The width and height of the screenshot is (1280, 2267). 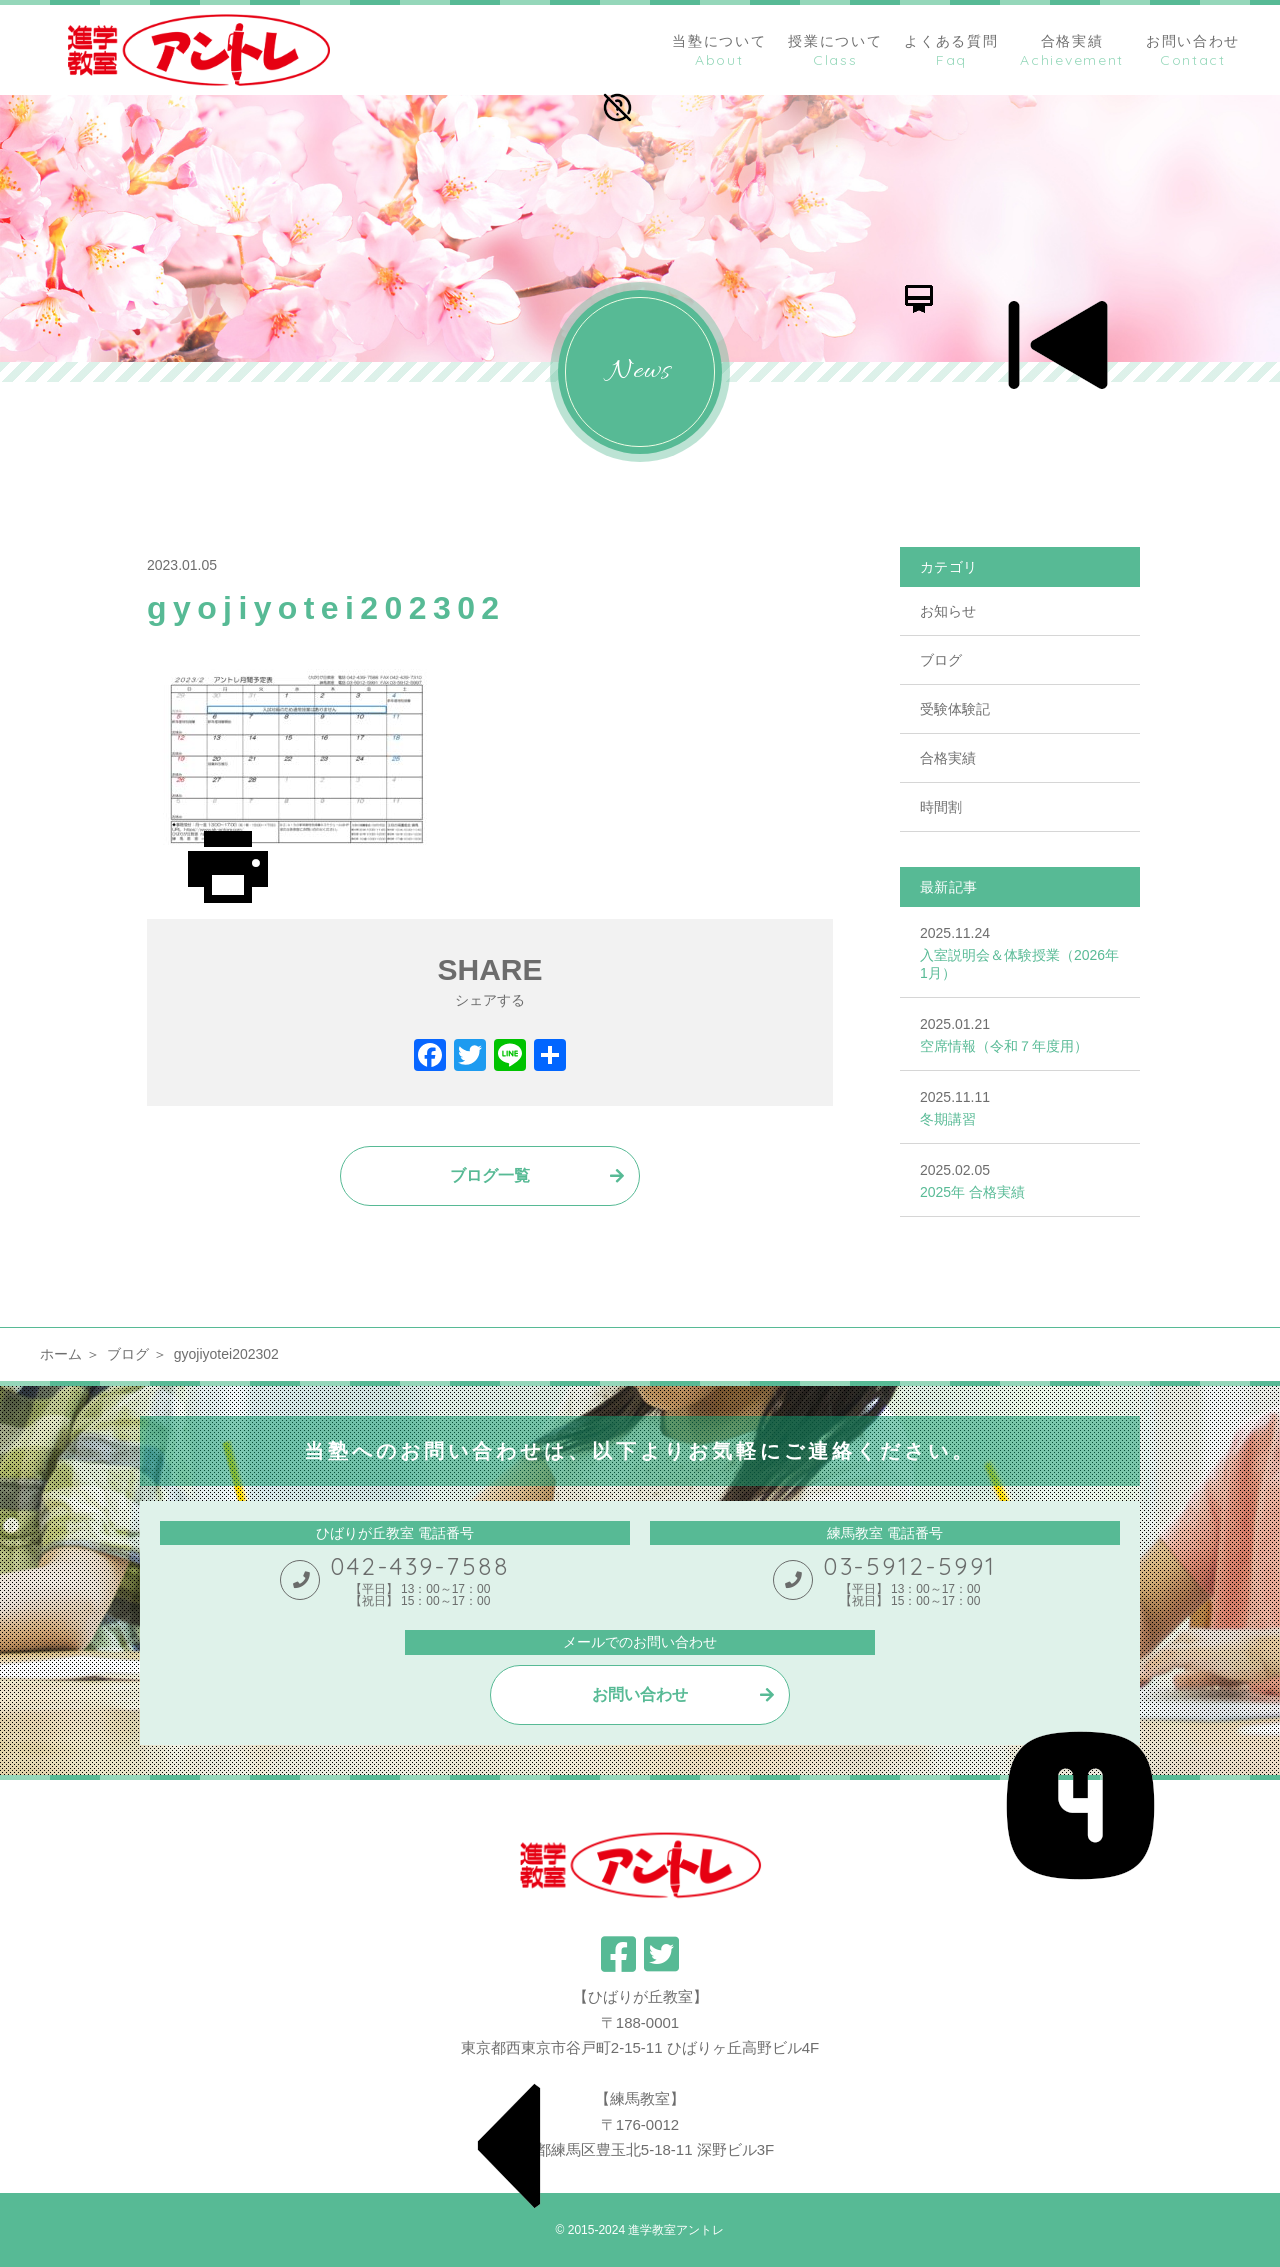 What do you see at coordinates (1058, 345) in the screenshot?
I see `skip to previous track` at bounding box center [1058, 345].